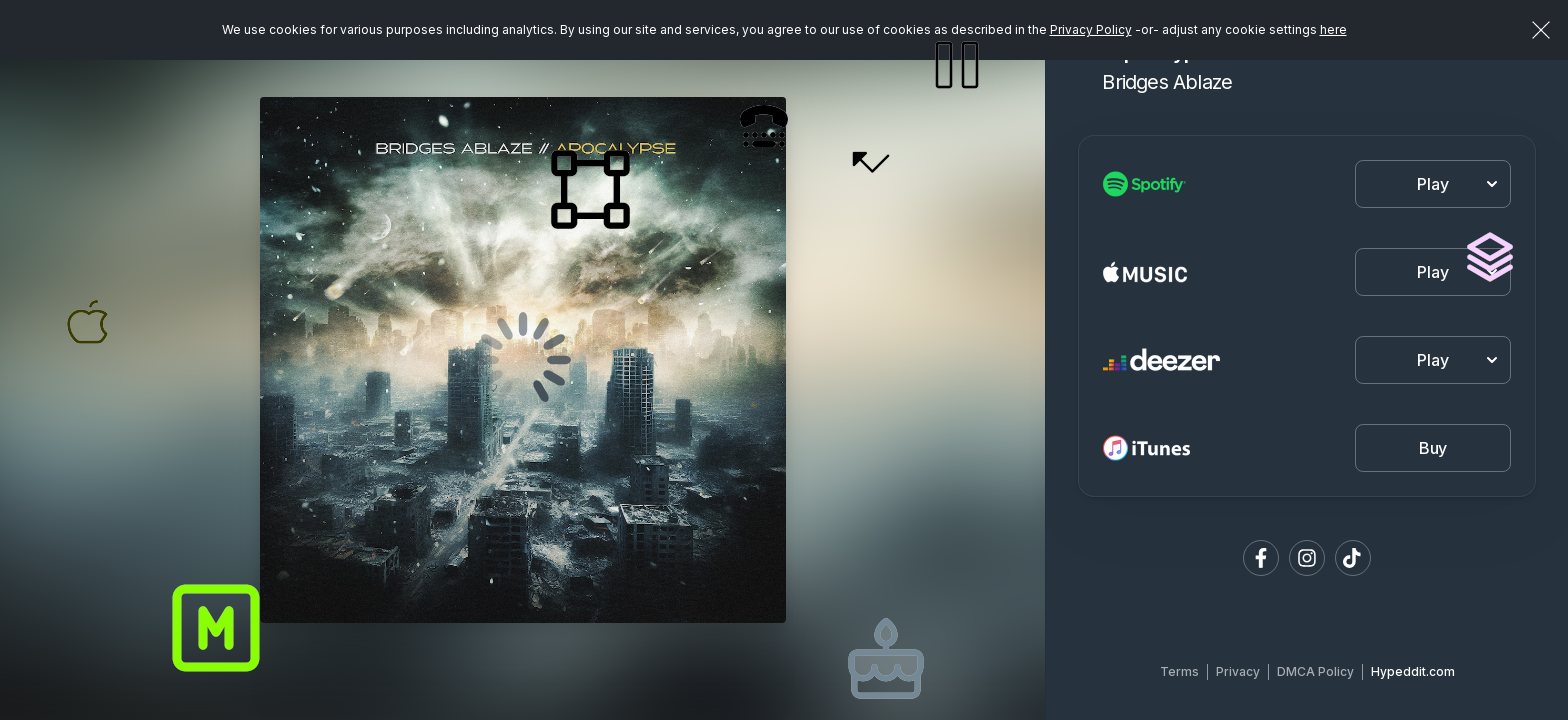 This screenshot has width=1568, height=720. I want to click on go back or return to previous step, so click(871, 161).